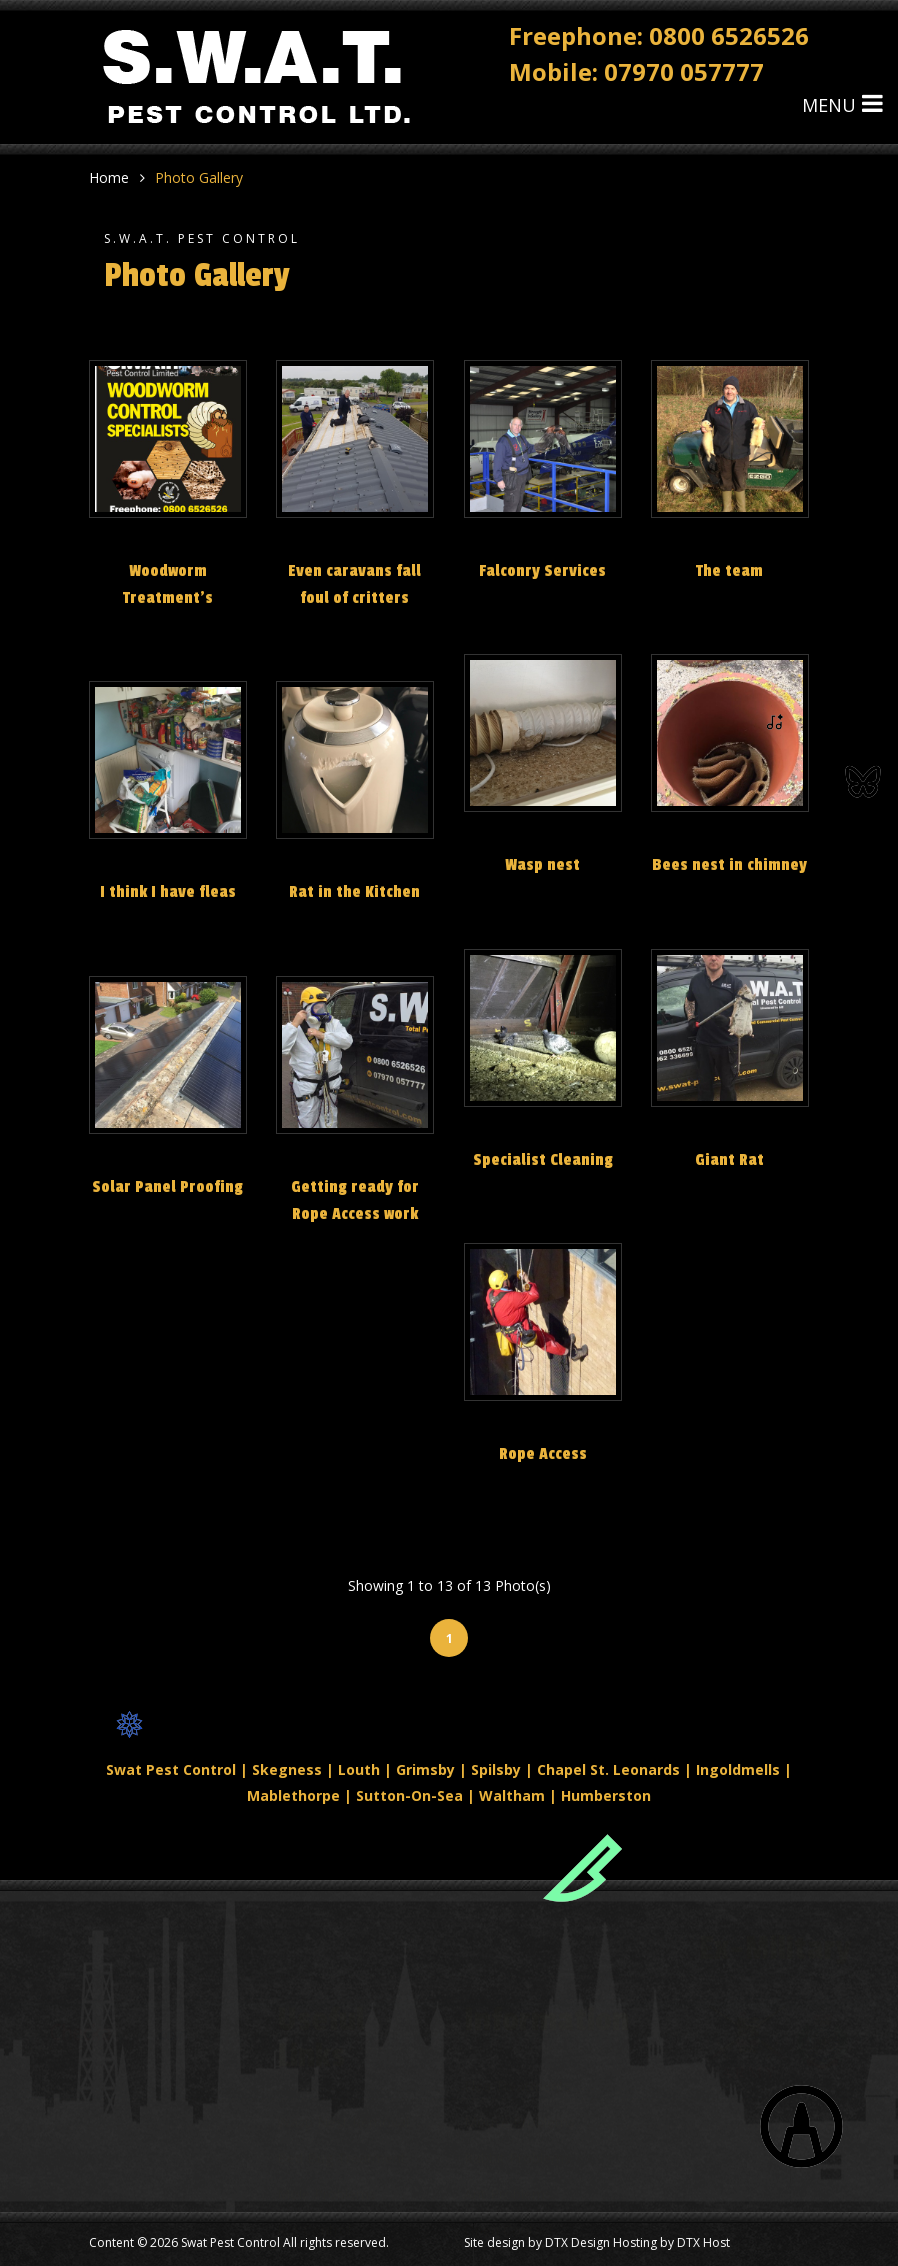 The image size is (898, 2266). Describe the element at coordinates (583, 1868) in the screenshot. I see `slice or cut selected elements` at that location.